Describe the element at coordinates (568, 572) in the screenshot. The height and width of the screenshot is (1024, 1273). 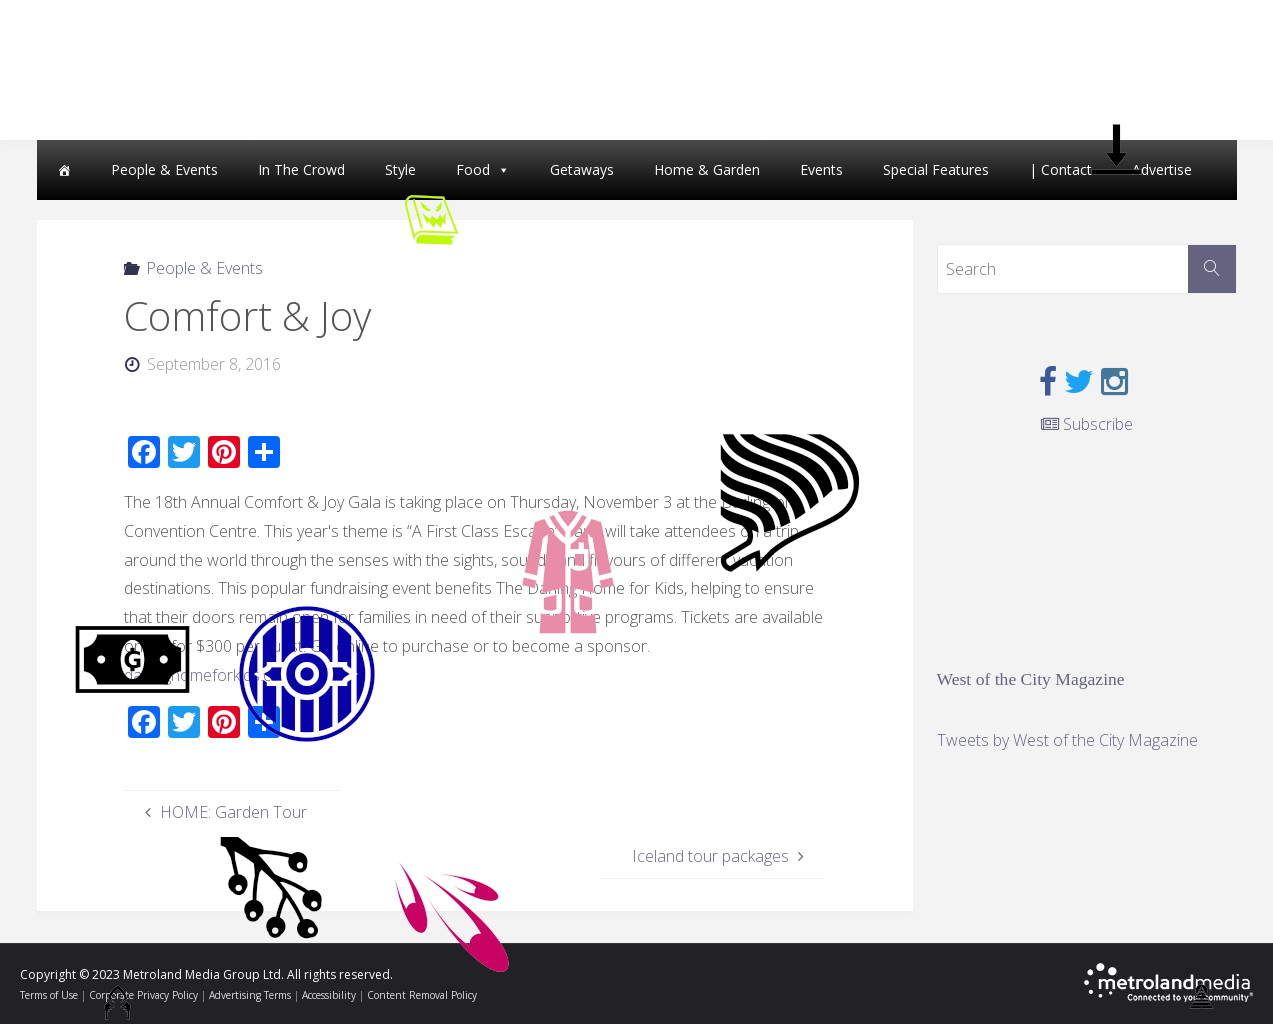
I see `access science or laboratory features` at that location.